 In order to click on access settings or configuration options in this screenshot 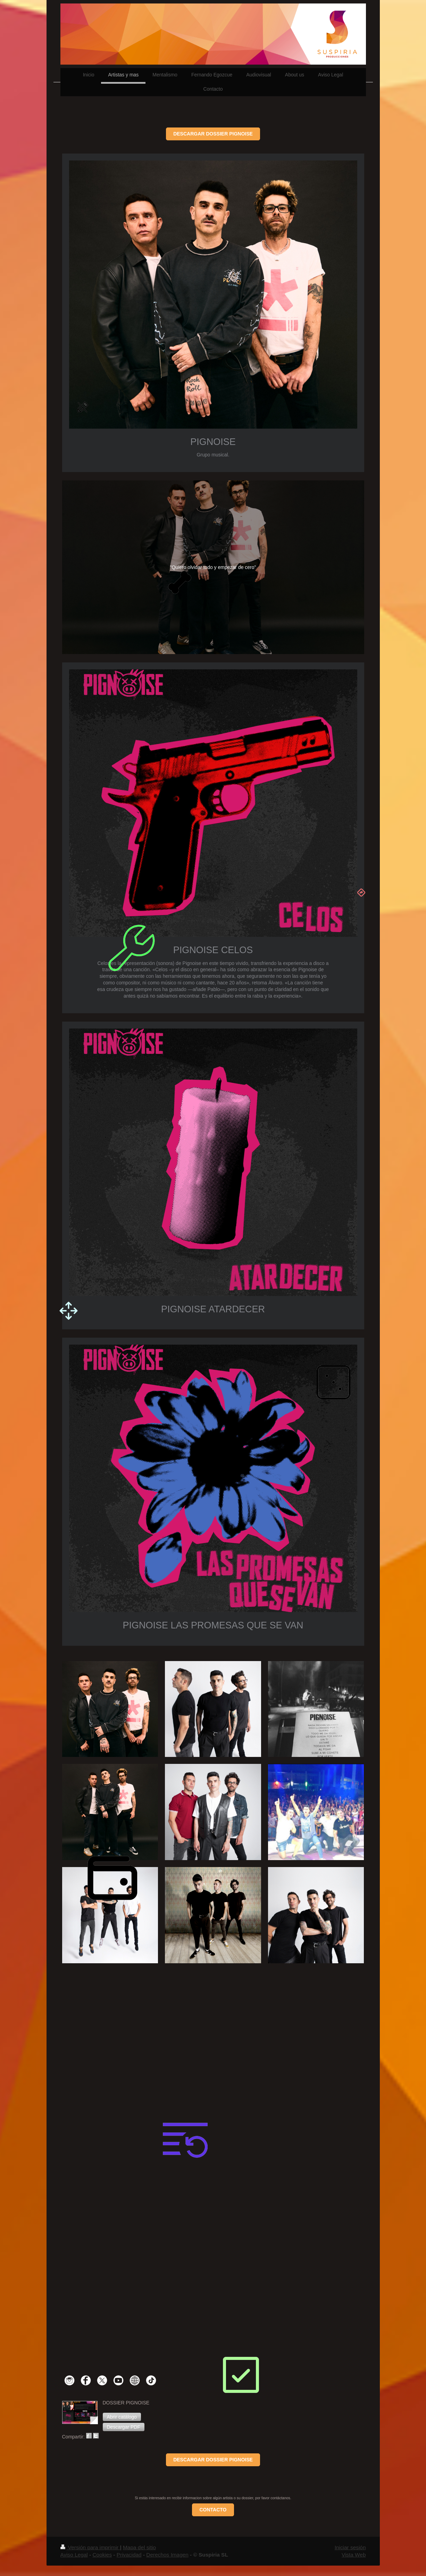, I will do `click(132, 948)`.